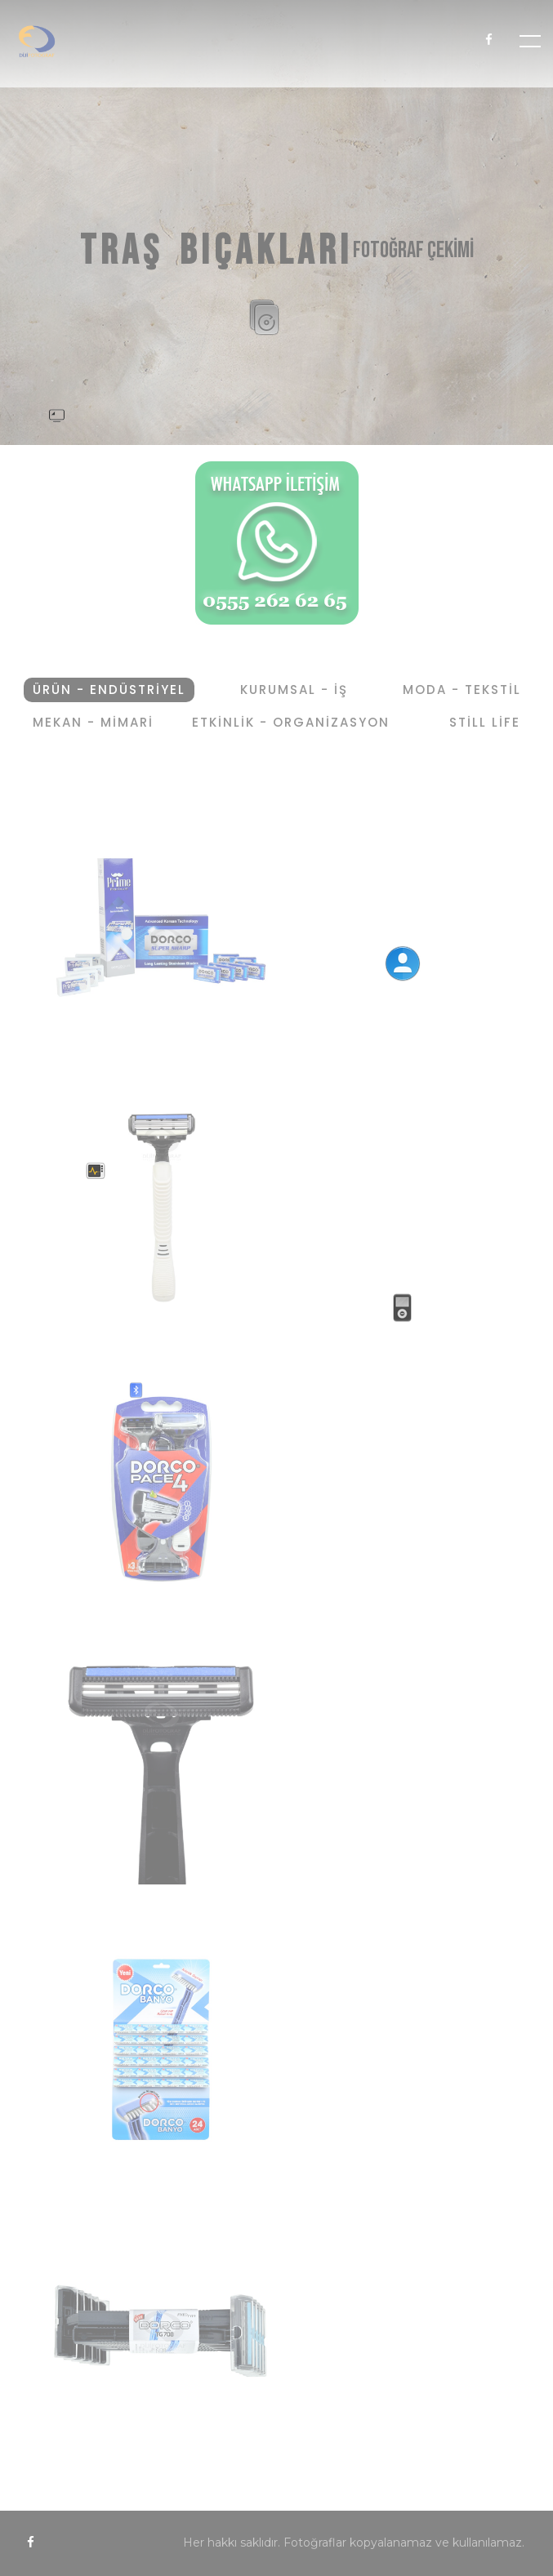 This screenshot has height=2576, width=553. Describe the element at coordinates (136, 1390) in the screenshot. I see `indicates bluetooth is currently active` at that location.